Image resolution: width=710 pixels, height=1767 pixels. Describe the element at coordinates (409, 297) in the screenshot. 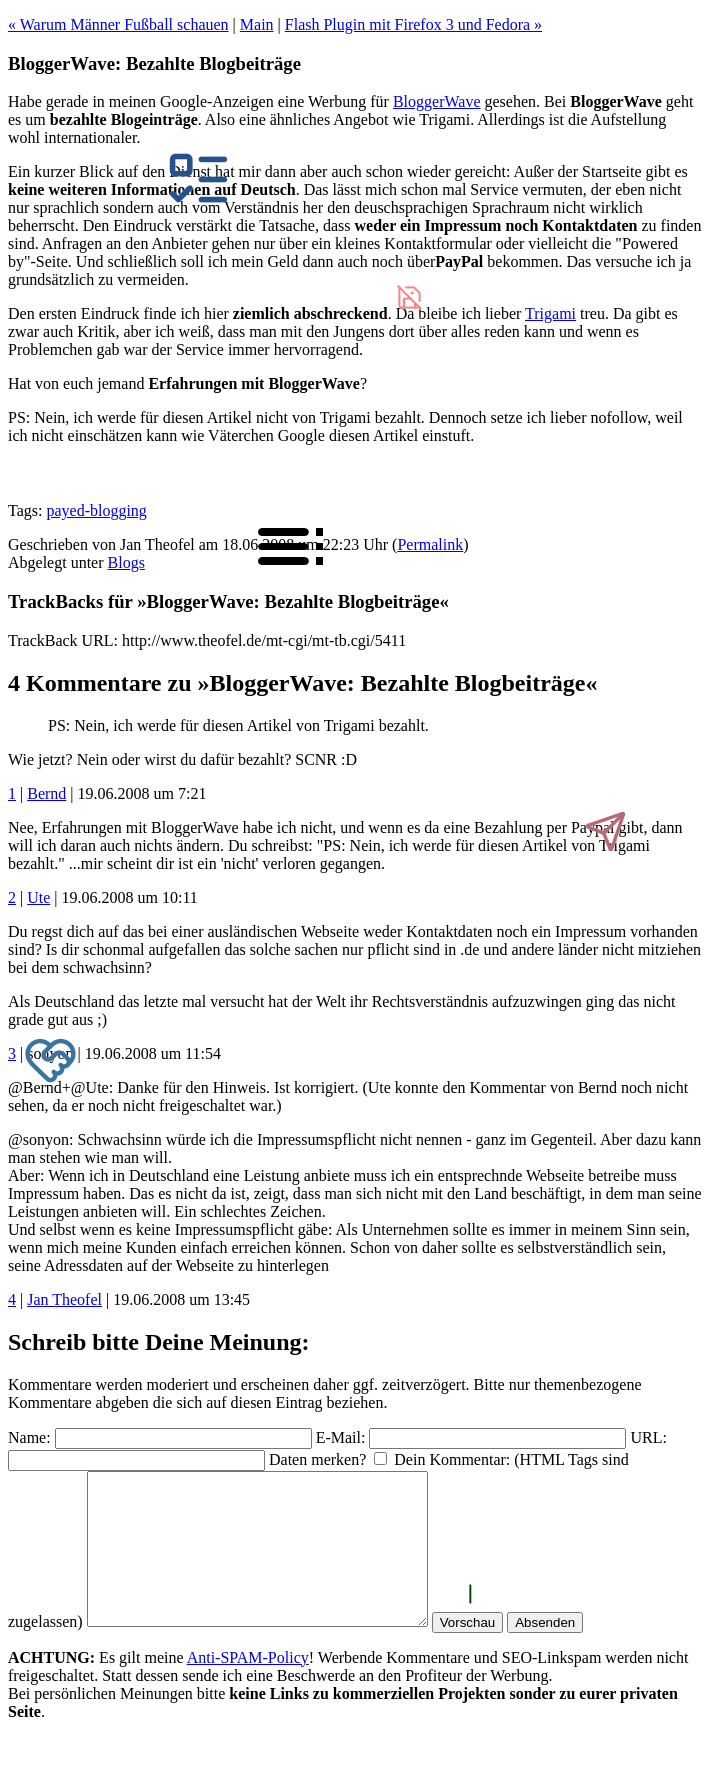

I see `save function is disabled or unavailable` at that location.